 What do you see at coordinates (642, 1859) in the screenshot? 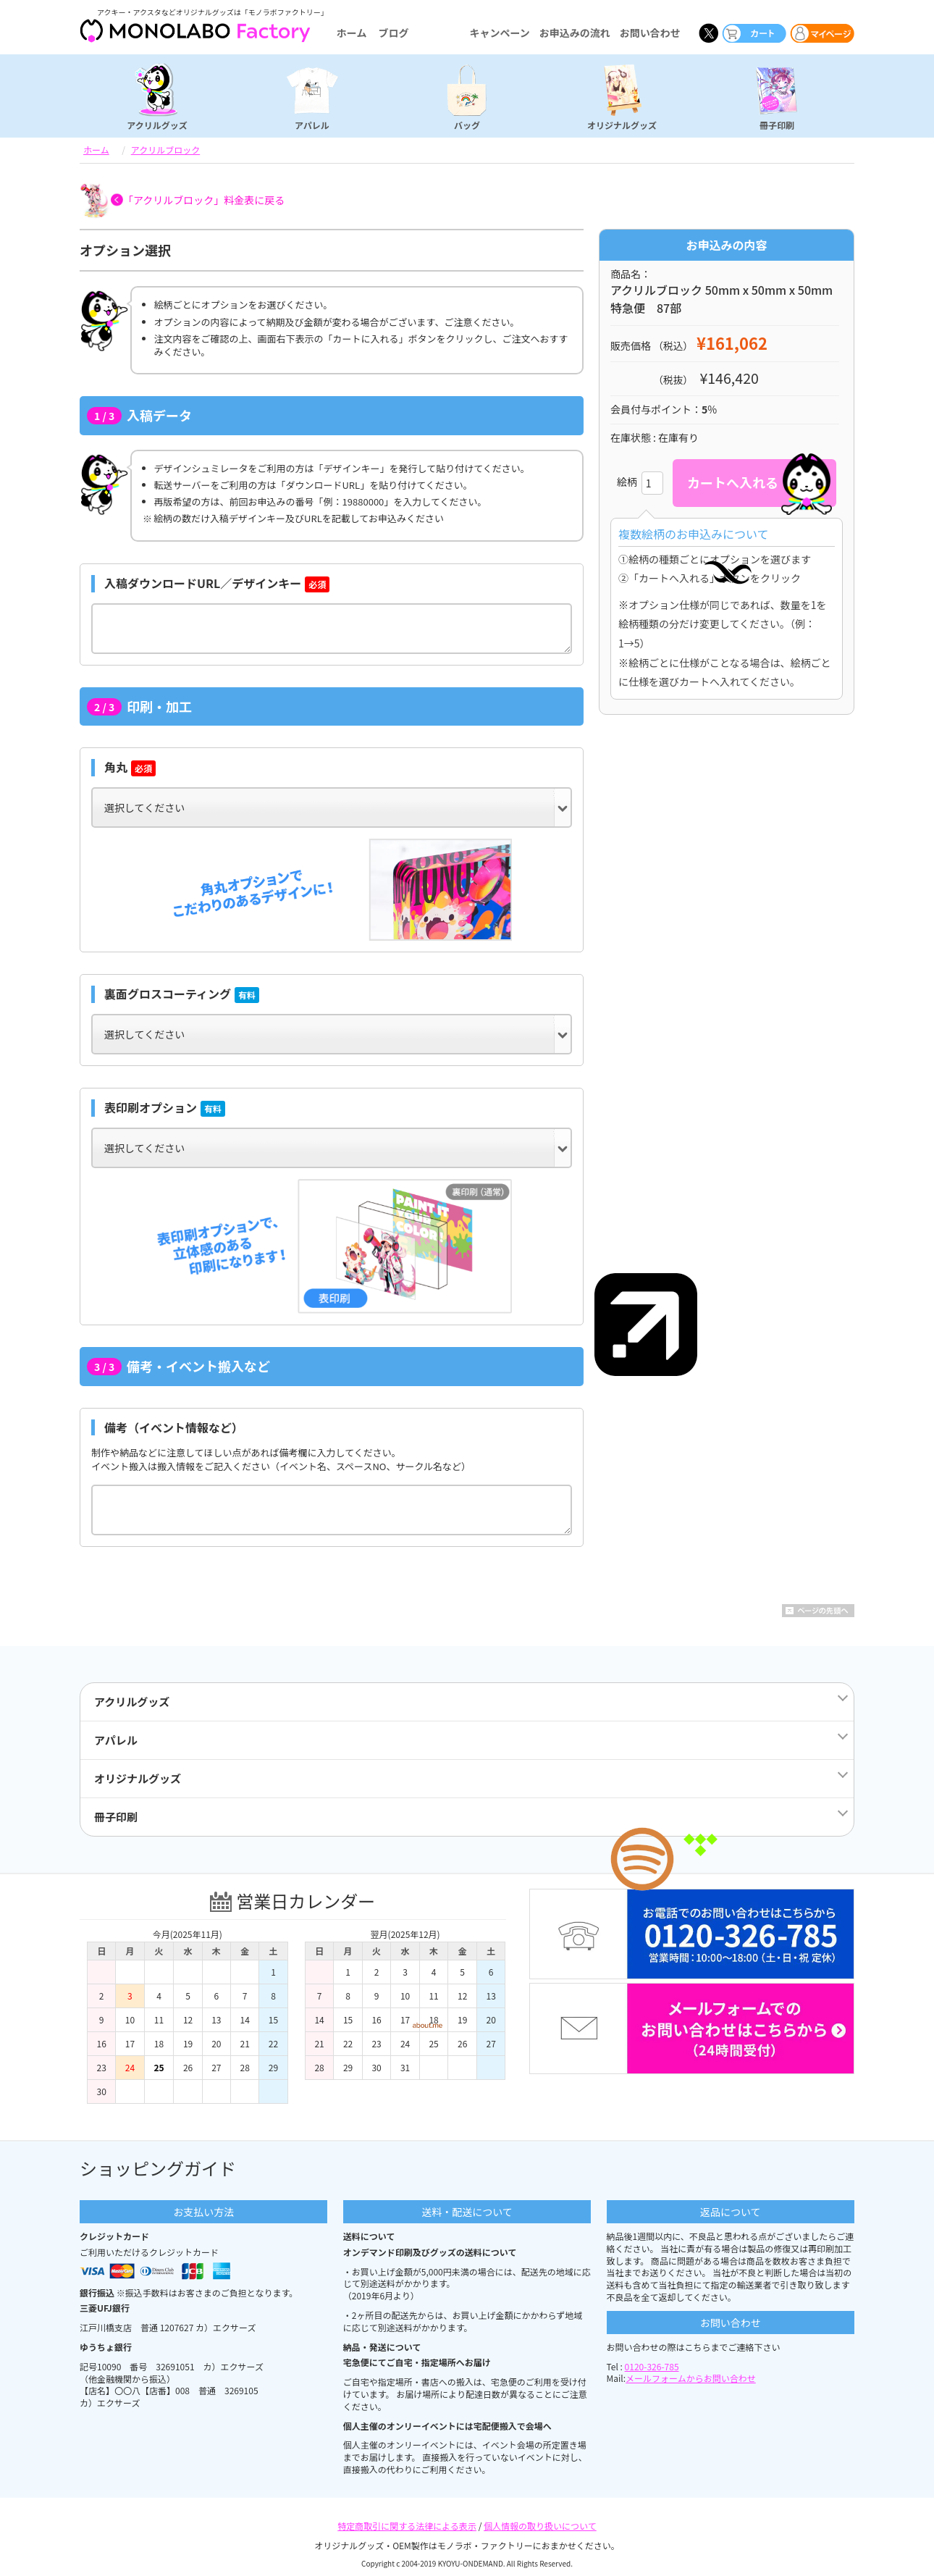
I see `open Spotify` at bounding box center [642, 1859].